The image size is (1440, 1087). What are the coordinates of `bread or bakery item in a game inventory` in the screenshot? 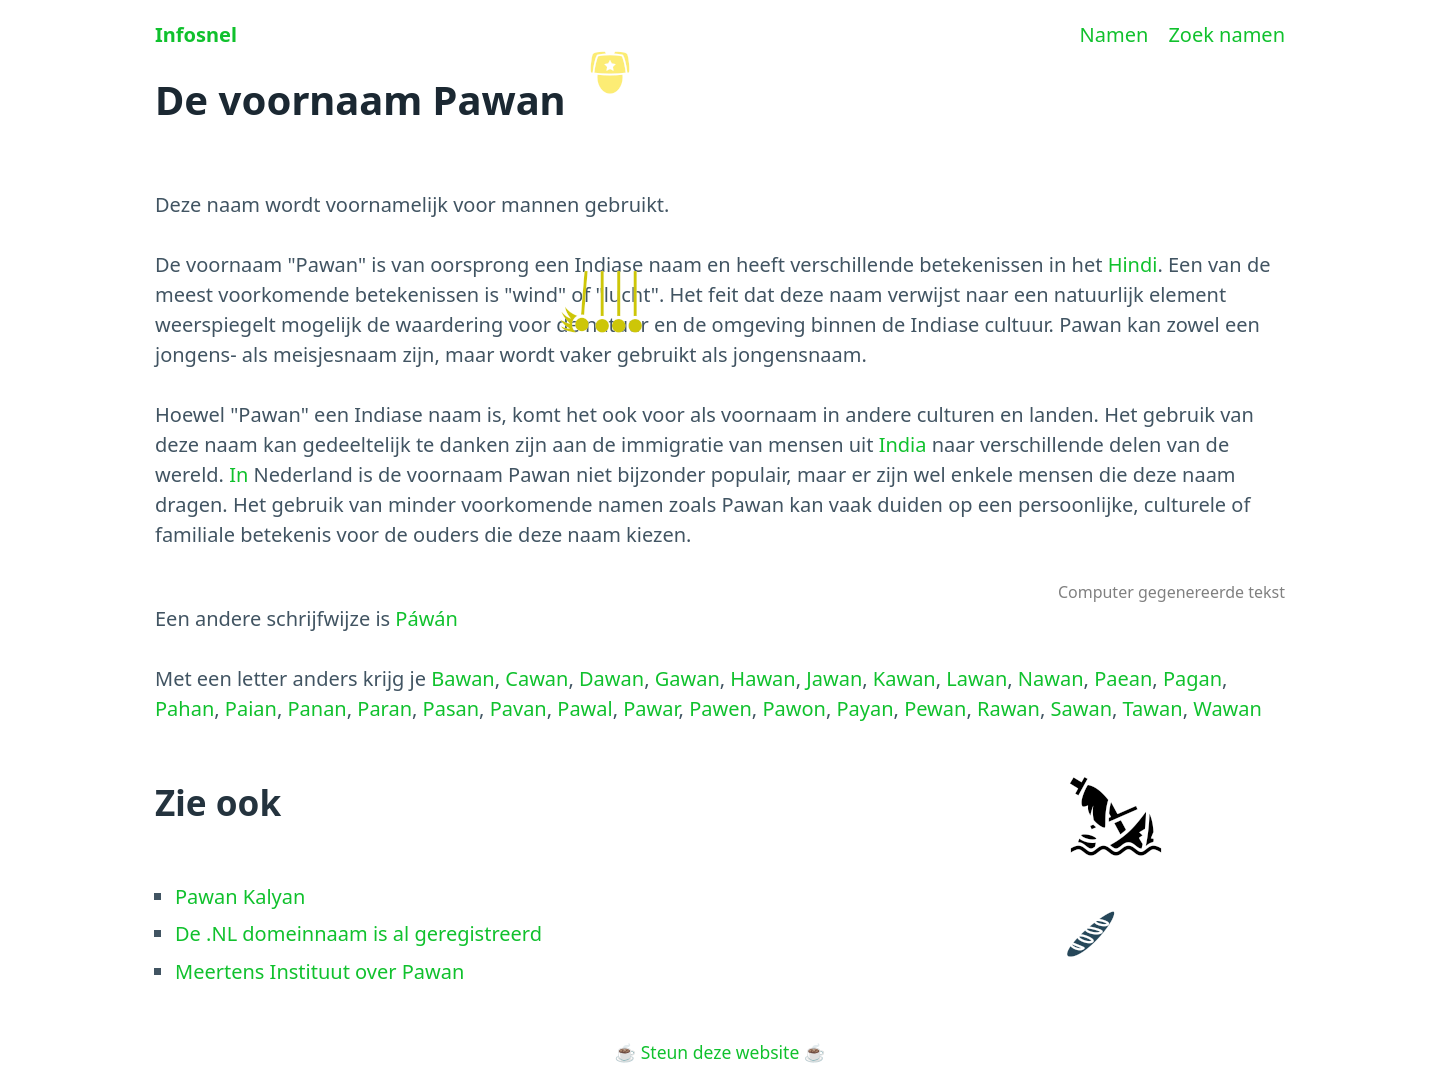 It's located at (1091, 934).